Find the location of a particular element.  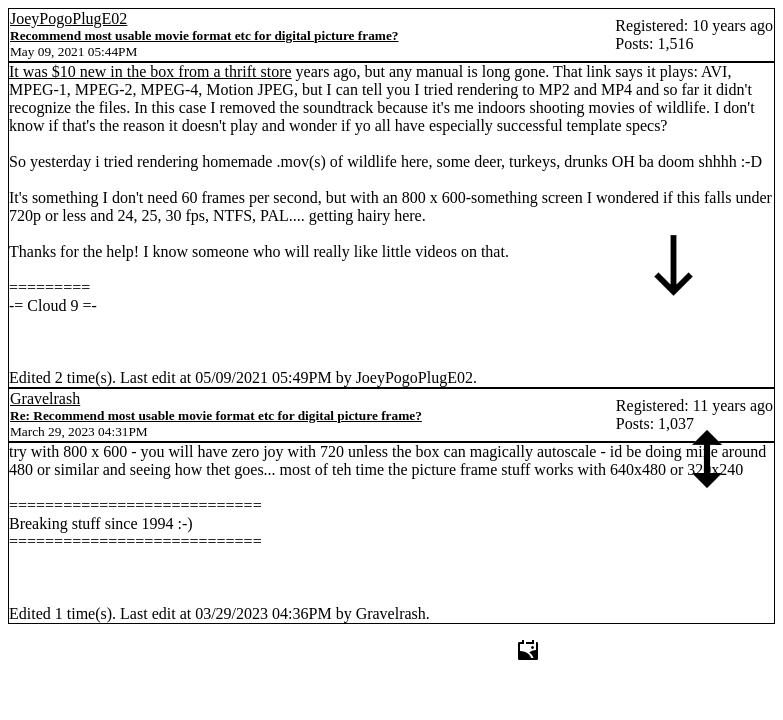

expand content vertically is located at coordinates (707, 459).